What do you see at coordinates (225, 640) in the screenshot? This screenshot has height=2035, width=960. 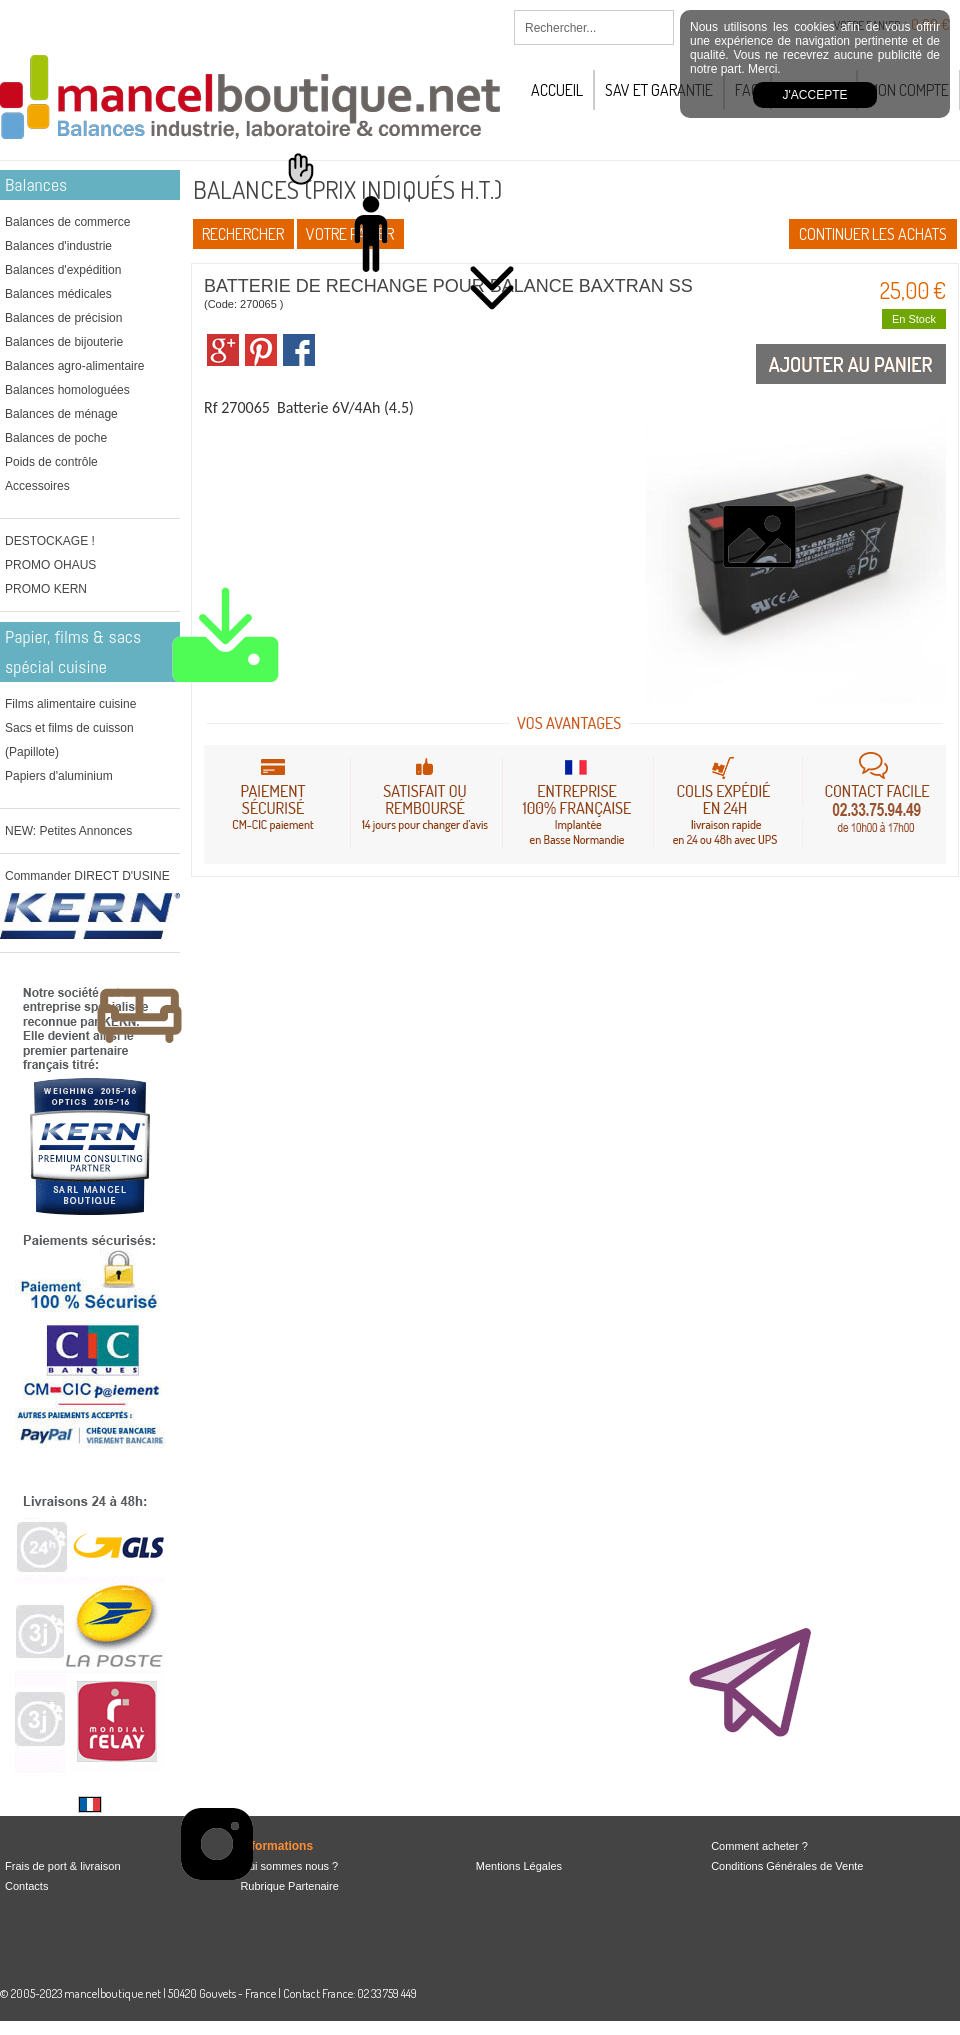 I see `download a file to your device` at bounding box center [225, 640].